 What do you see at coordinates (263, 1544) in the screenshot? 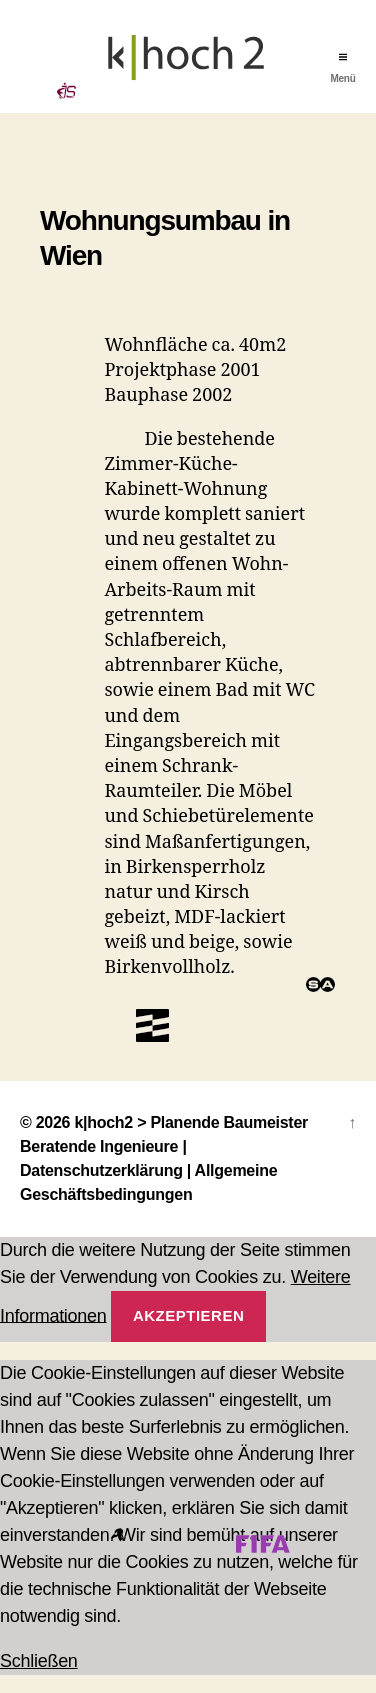
I see `FIFA official logo` at bounding box center [263, 1544].